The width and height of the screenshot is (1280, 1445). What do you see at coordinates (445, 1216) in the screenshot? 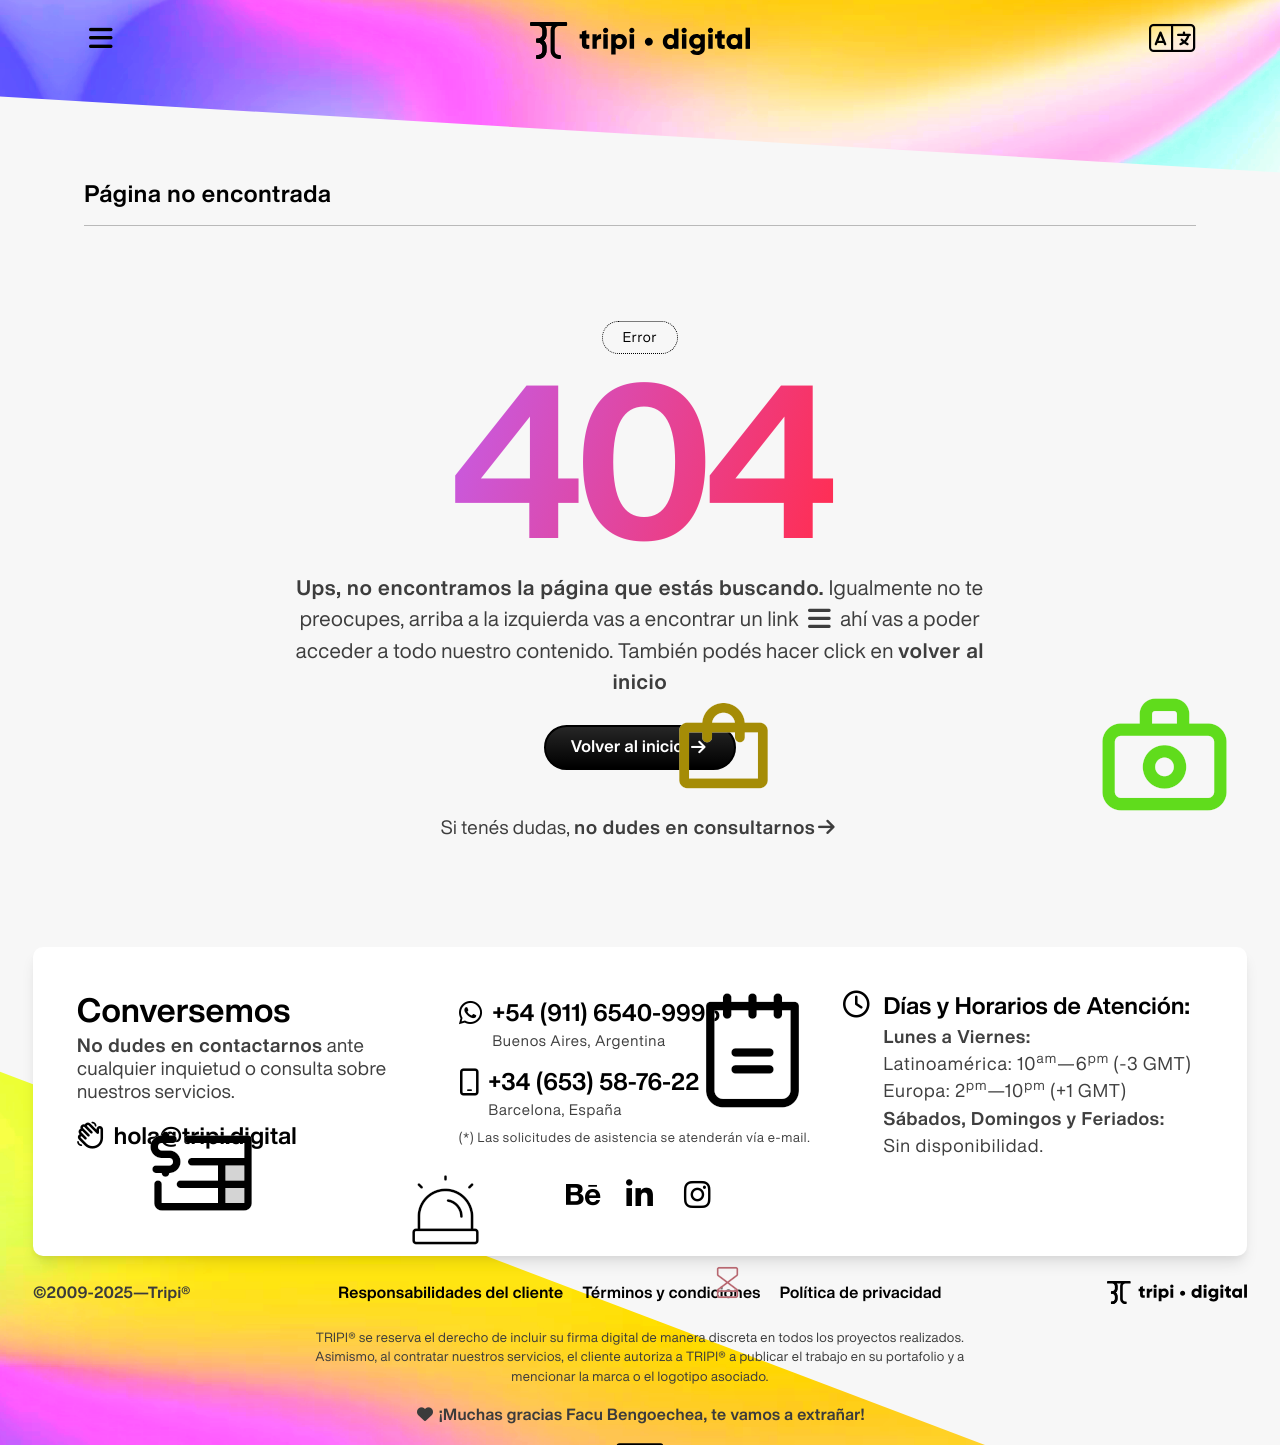
I see `indicates an active alert or warning` at bounding box center [445, 1216].